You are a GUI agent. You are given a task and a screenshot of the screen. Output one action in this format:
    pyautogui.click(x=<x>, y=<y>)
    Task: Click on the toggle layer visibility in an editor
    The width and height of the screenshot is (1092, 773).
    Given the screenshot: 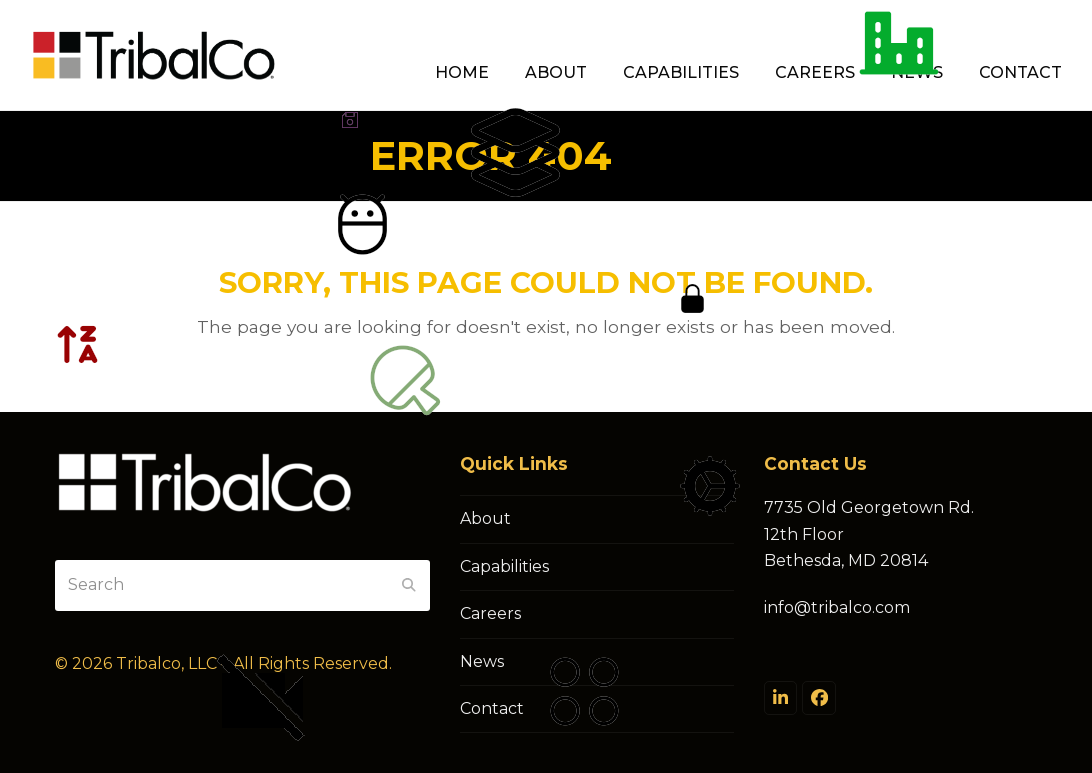 What is the action you would take?
    pyautogui.click(x=515, y=152)
    